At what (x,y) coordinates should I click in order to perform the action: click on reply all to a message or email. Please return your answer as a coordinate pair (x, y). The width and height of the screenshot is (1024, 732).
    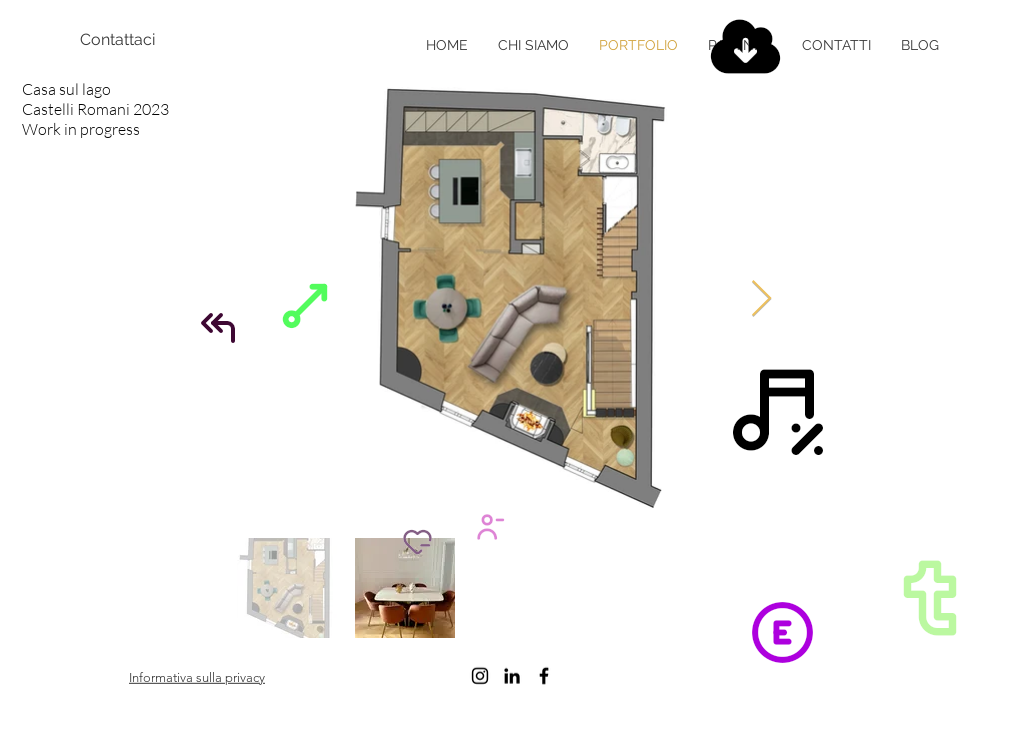
    Looking at the image, I should click on (219, 329).